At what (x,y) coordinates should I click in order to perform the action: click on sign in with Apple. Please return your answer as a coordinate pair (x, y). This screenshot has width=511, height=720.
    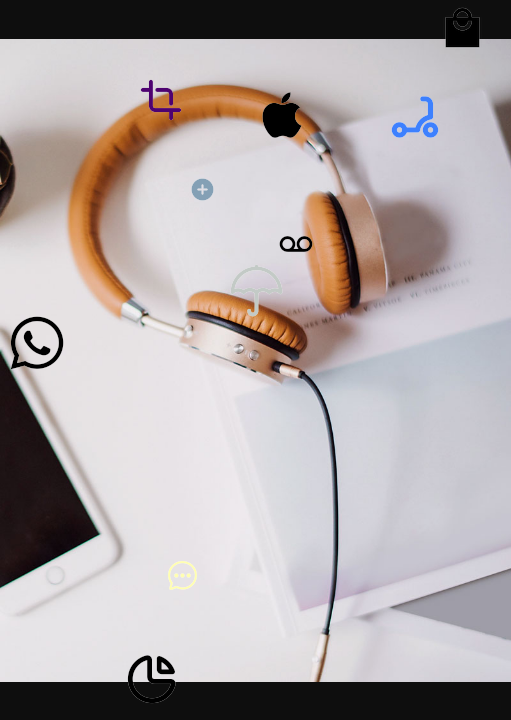
    Looking at the image, I should click on (282, 115).